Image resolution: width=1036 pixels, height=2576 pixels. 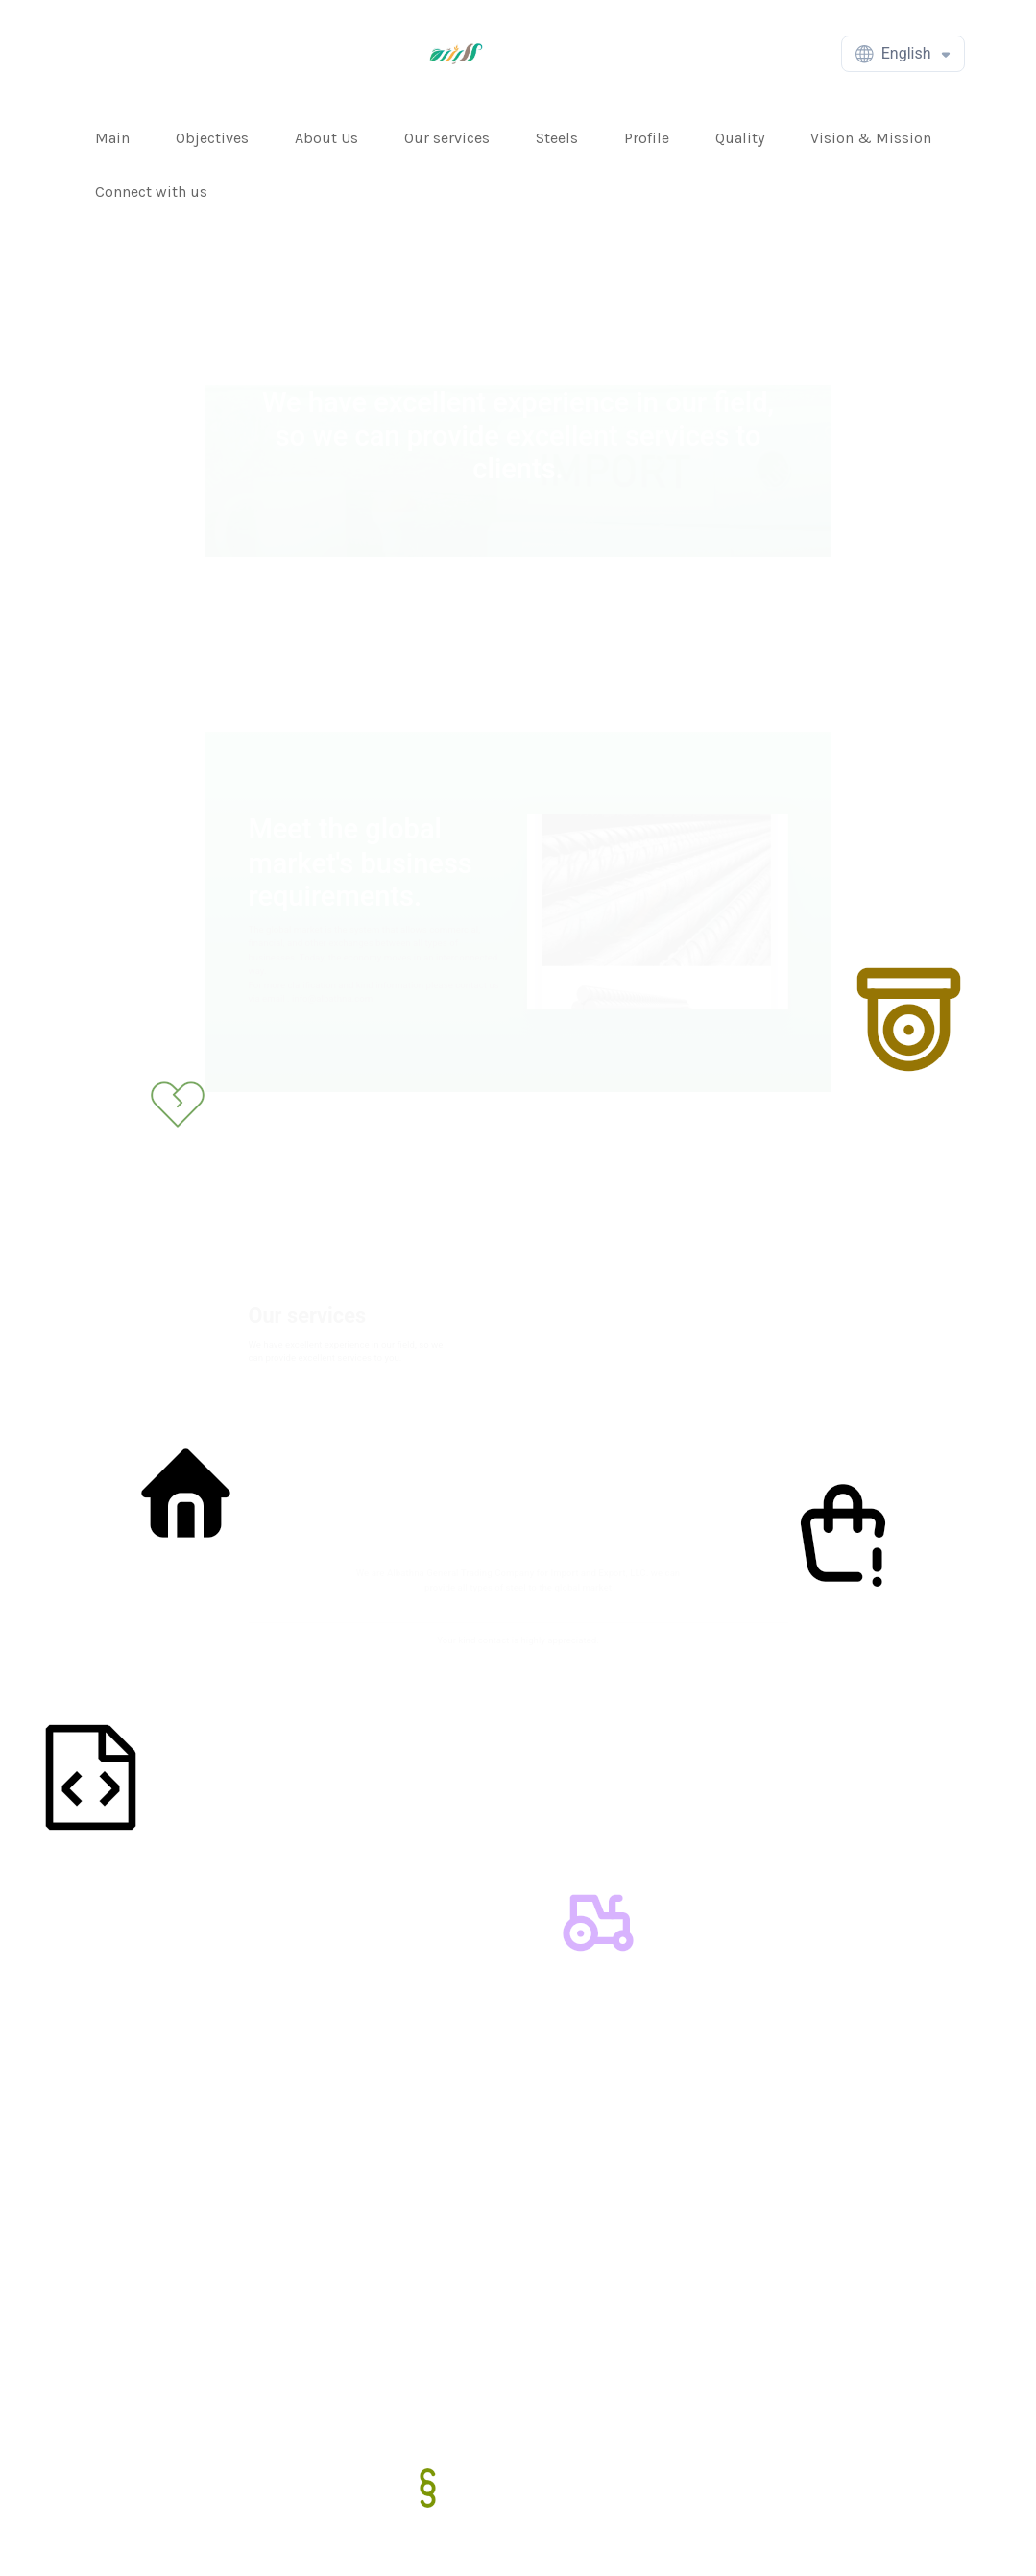 What do you see at coordinates (598, 1923) in the screenshot?
I see `access farming or agricultural features` at bounding box center [598, 1923].